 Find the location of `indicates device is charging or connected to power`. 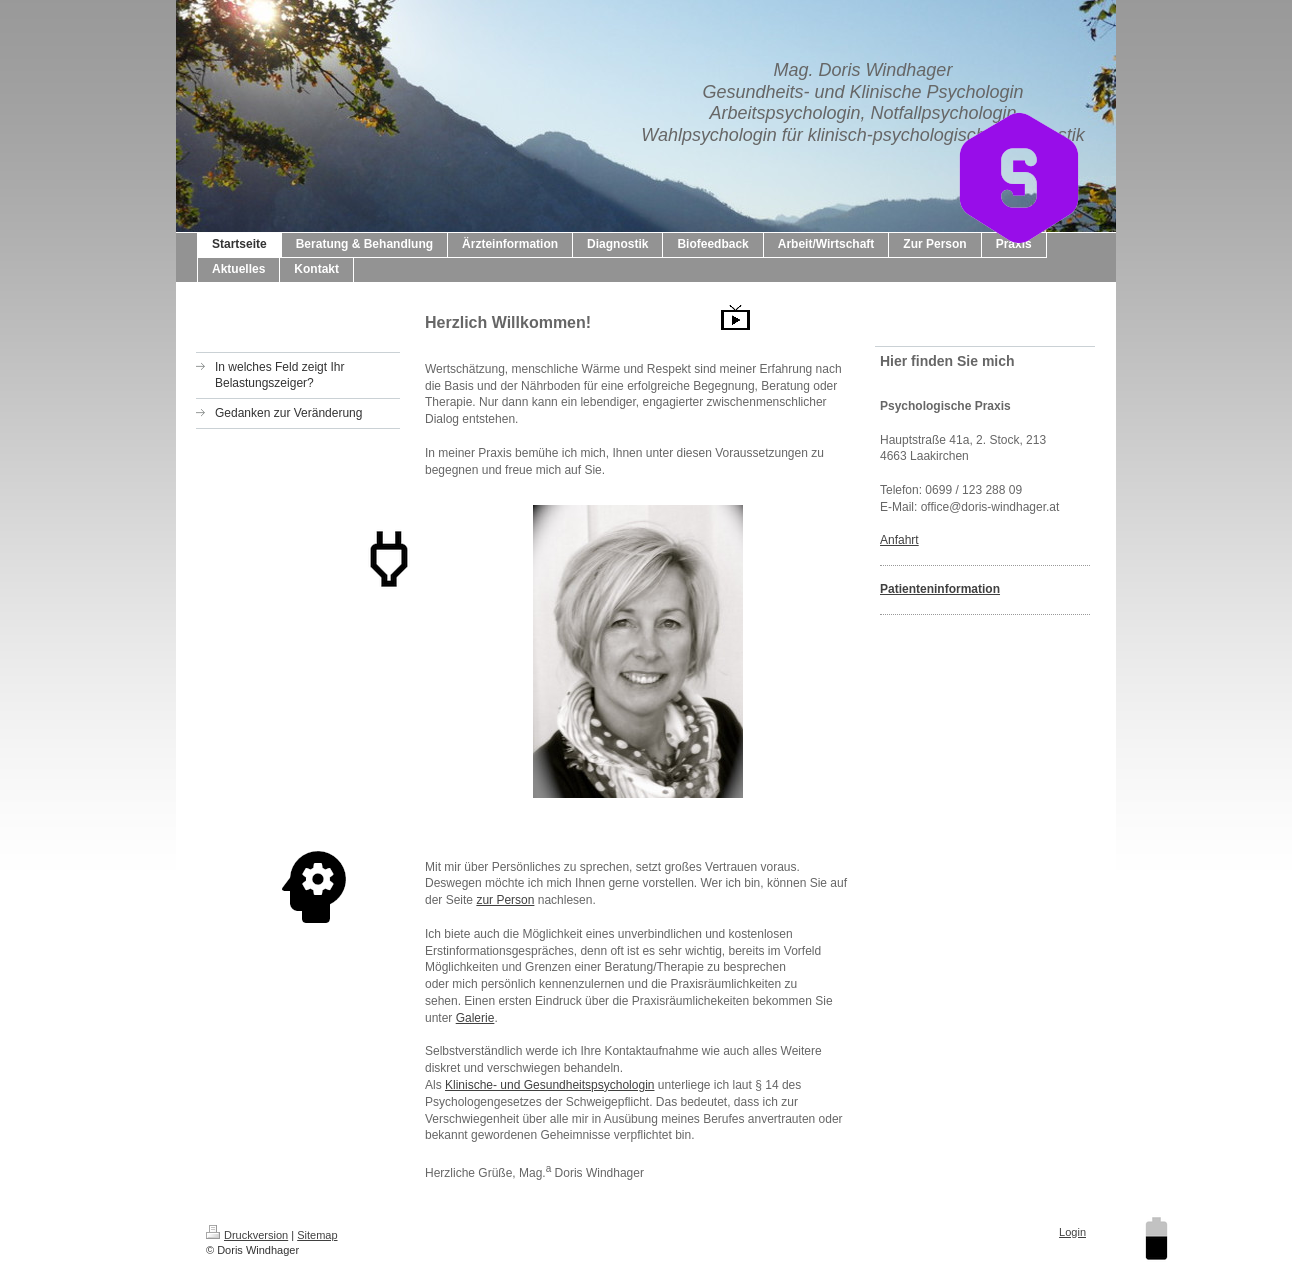

indicates device is charging or connected to power is located at coordinates (389, 559).